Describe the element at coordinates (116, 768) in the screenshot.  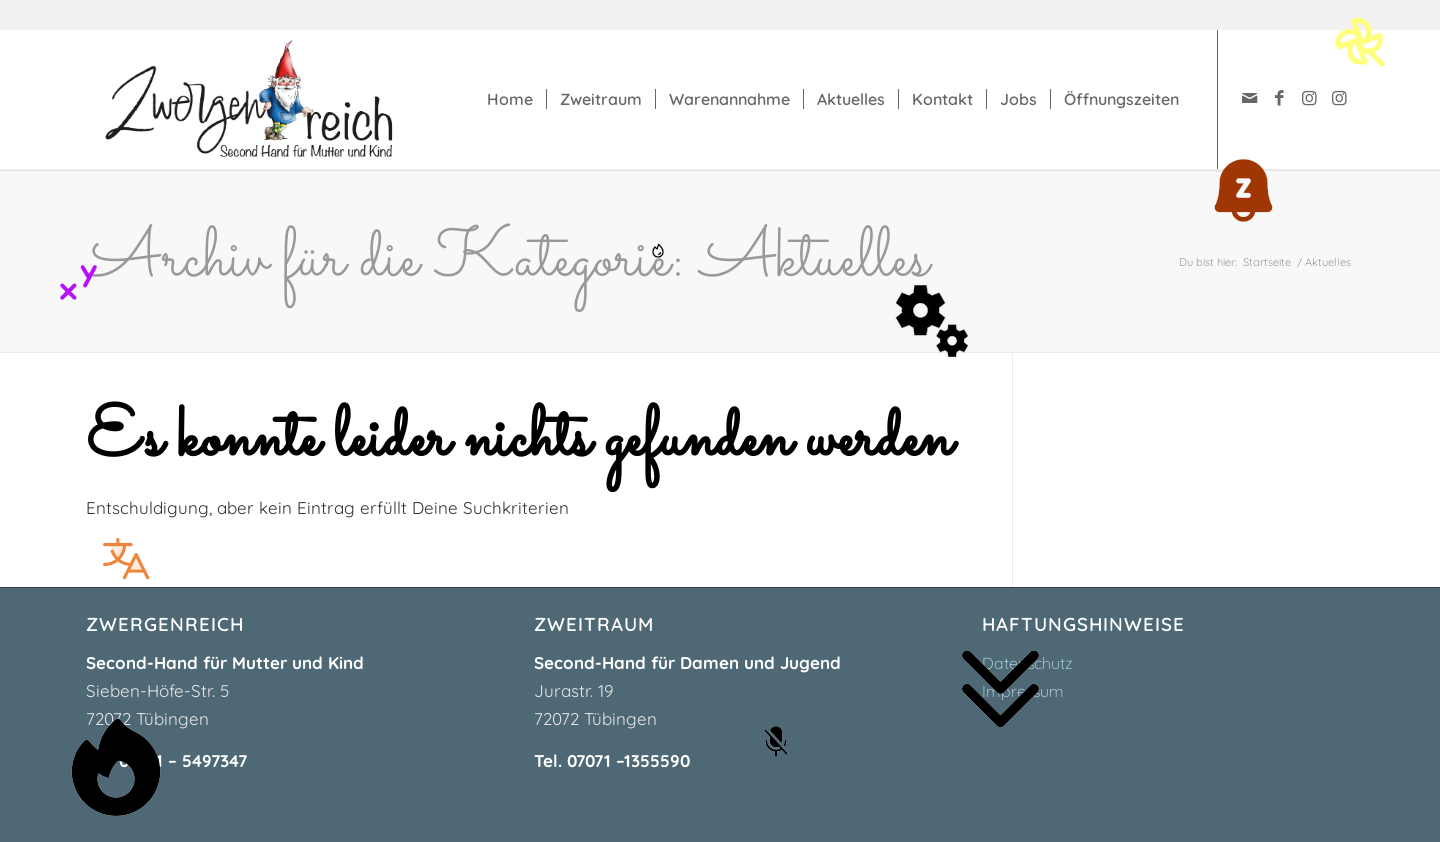
I see `indicates trending or popular content` at that location.